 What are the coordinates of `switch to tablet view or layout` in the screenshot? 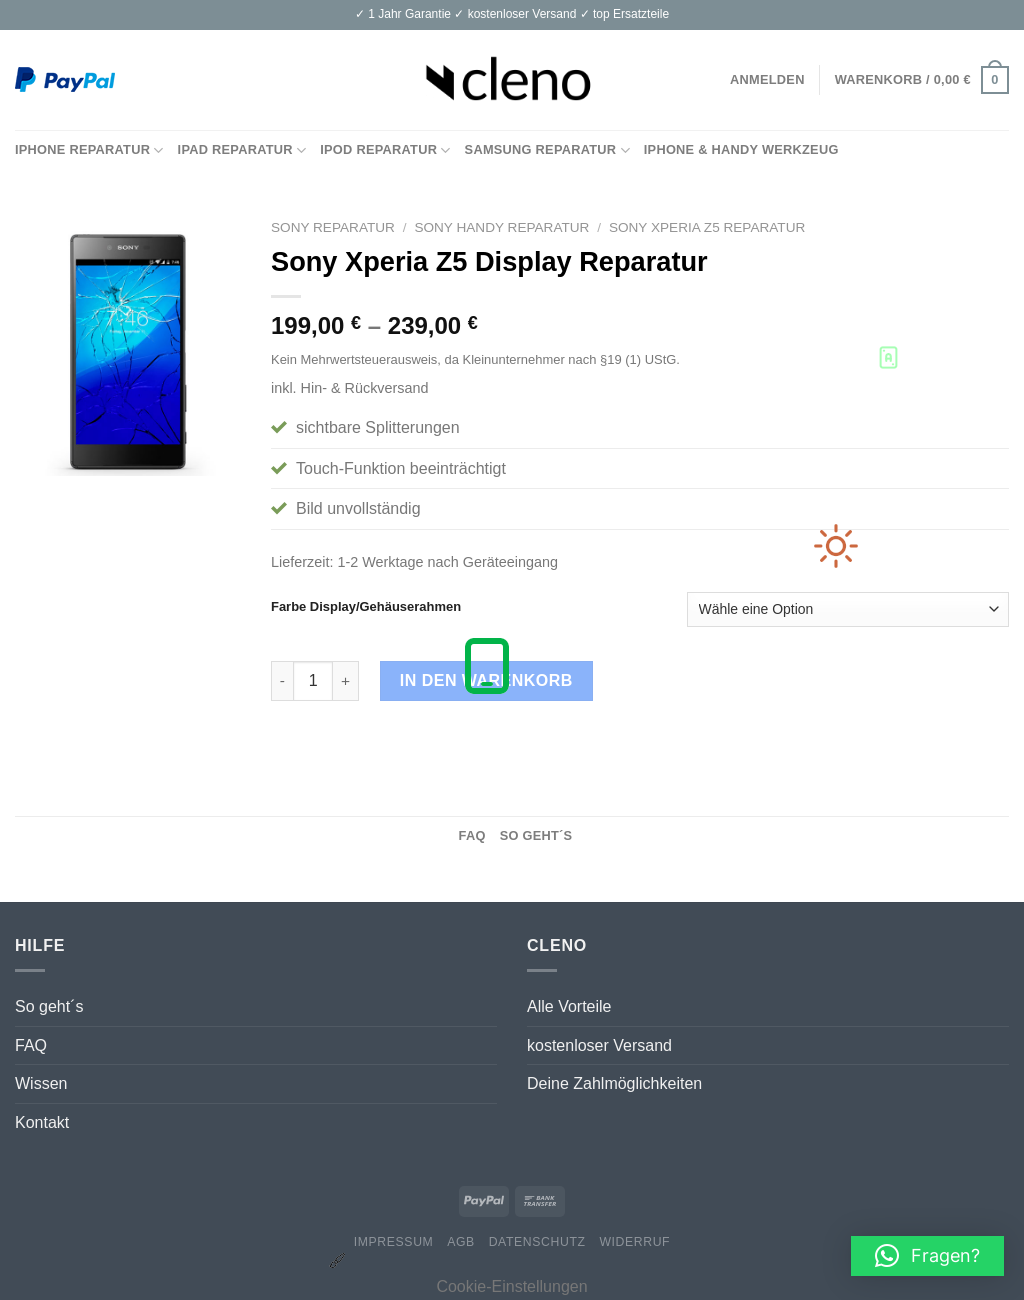 It's located at (487, 666).